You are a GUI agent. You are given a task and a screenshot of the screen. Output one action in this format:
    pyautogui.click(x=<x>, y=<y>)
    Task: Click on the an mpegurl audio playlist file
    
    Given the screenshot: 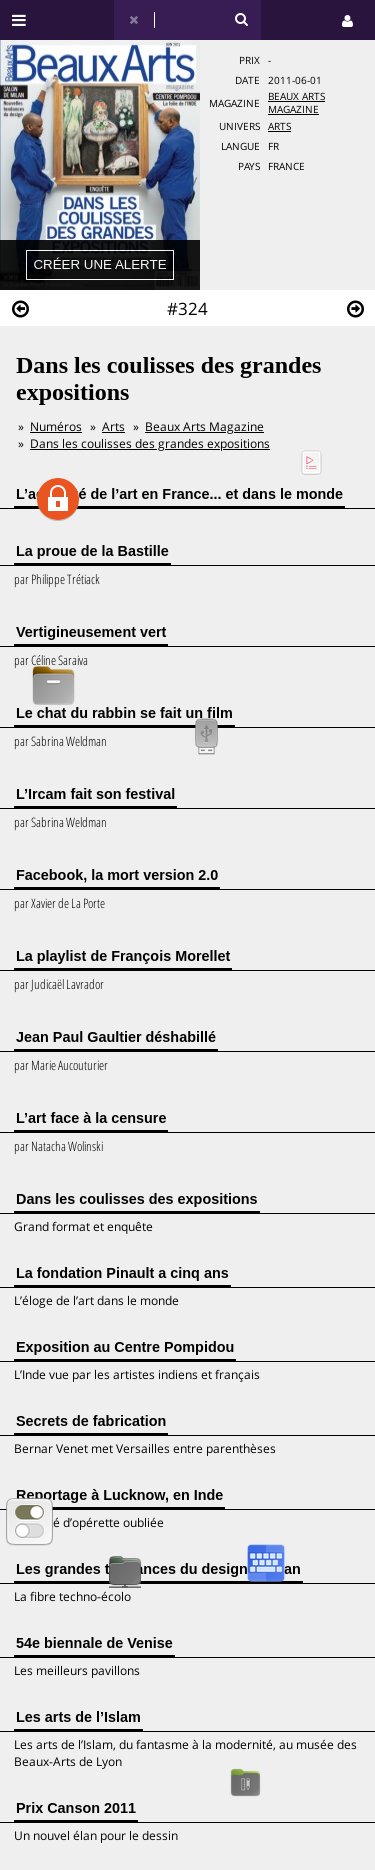 What is the action you would take?
    pyautogui.click(x=311, y=462)
    